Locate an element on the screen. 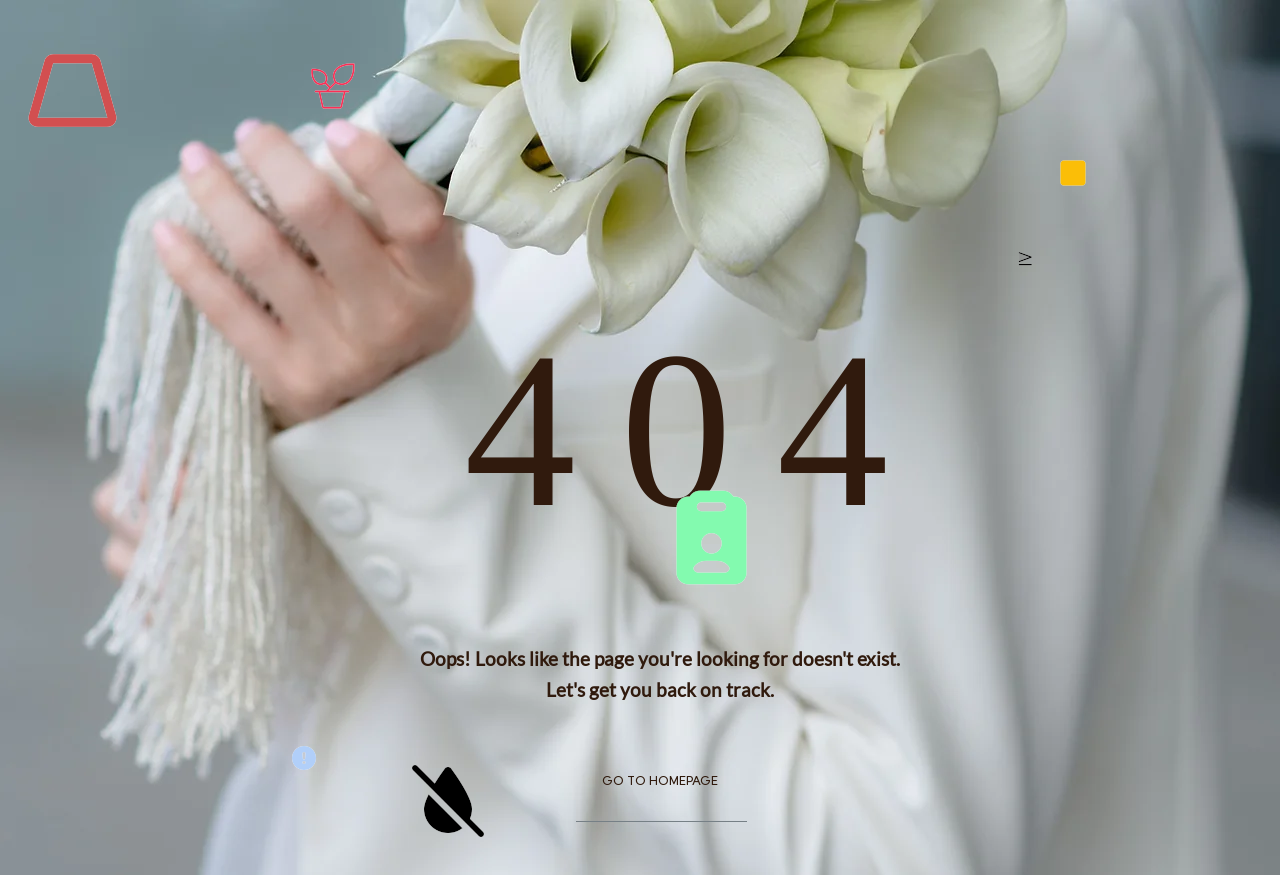 The image size is (1280, 875). disable water or liquid detection is located at coordinates (448, 801).